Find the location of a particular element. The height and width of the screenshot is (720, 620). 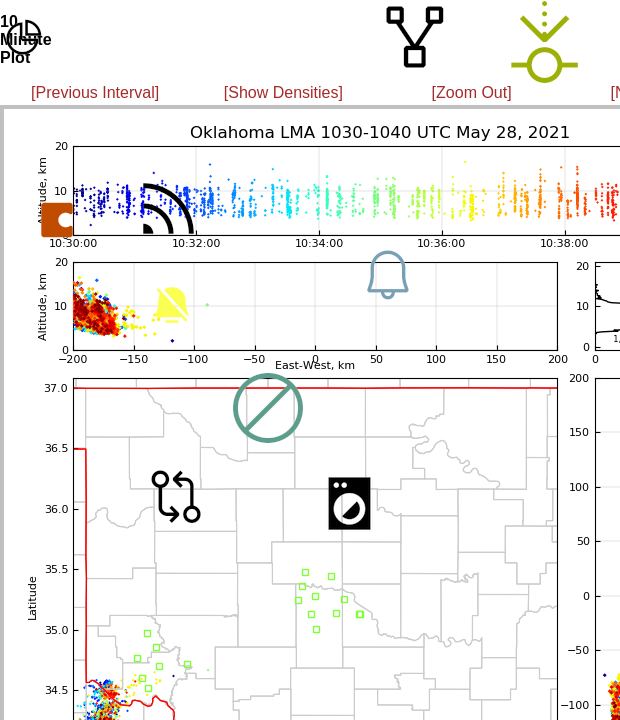

indicates a blocked or prohibited action is located at coordinates (268, 408).